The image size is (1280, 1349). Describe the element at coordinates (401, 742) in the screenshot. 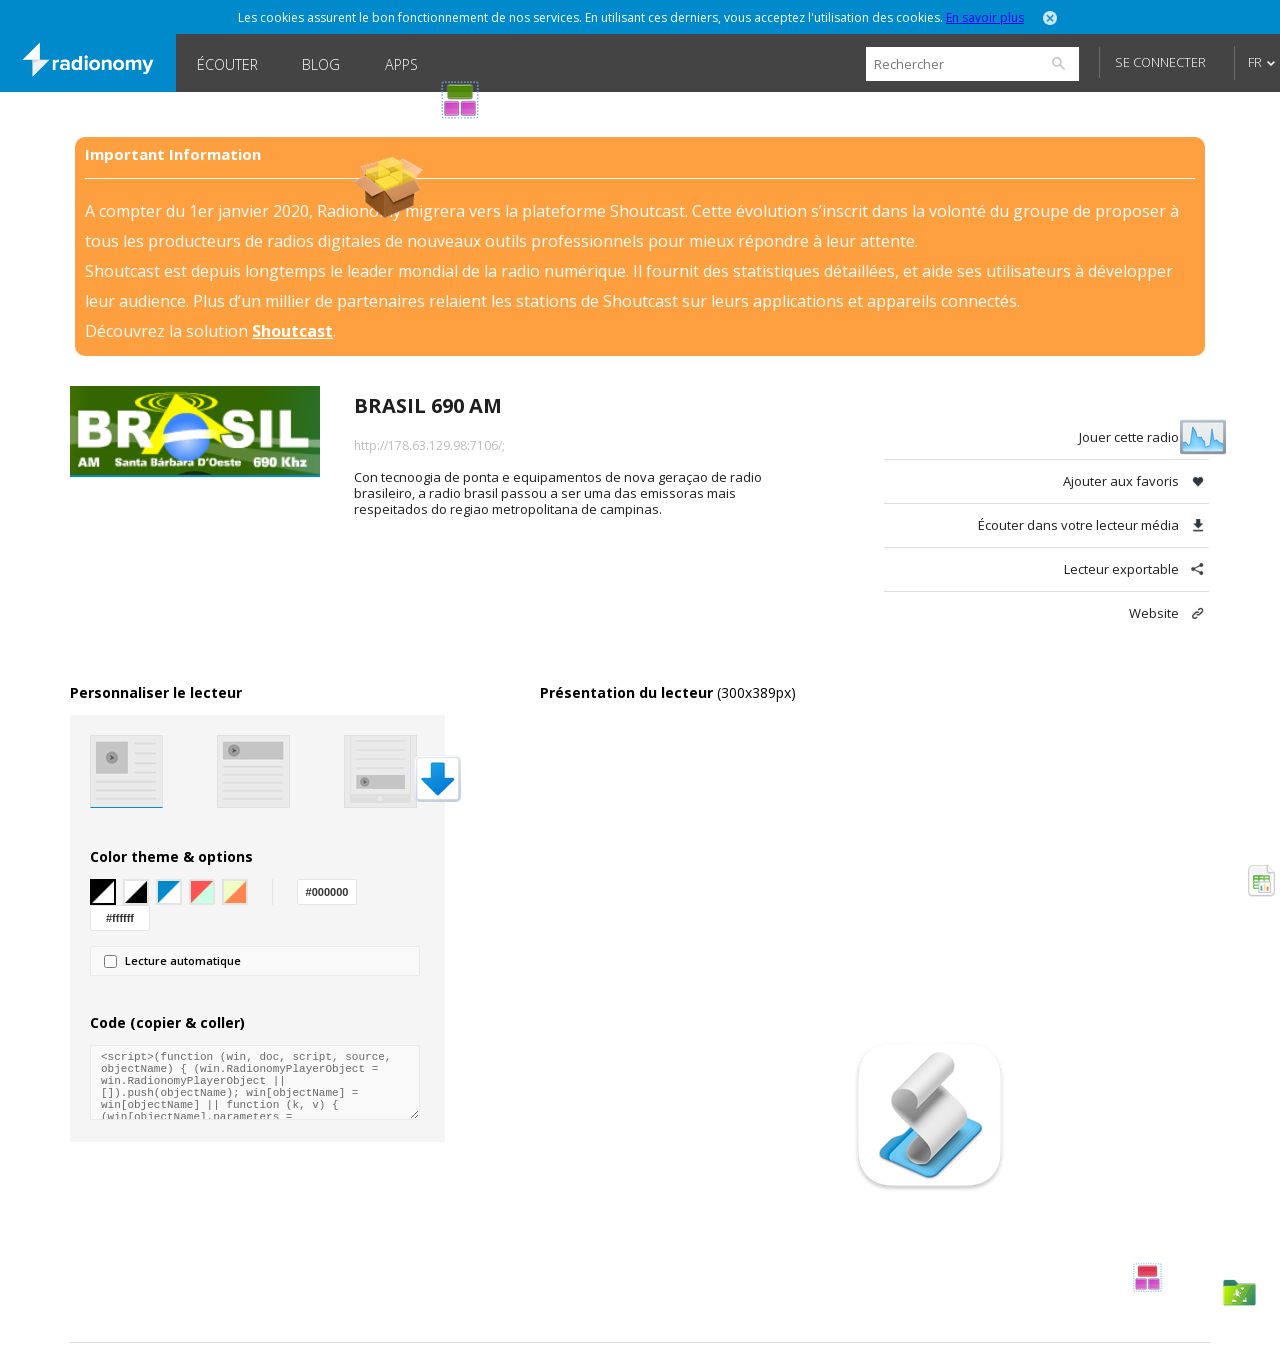

I see `download in progress indicator` at that location.